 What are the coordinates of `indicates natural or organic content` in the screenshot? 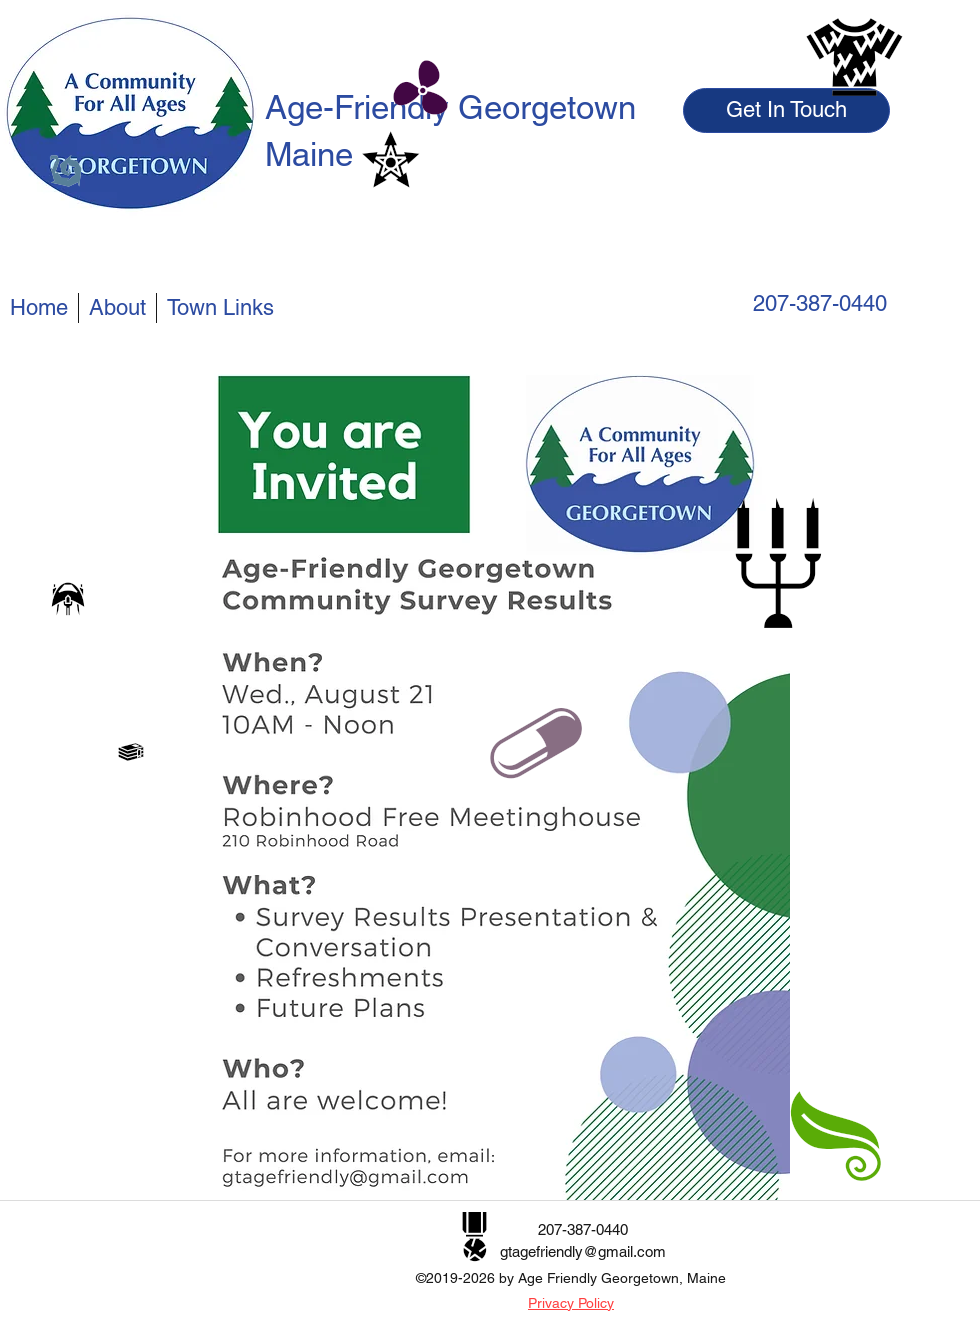 It's located at (836, 1136).